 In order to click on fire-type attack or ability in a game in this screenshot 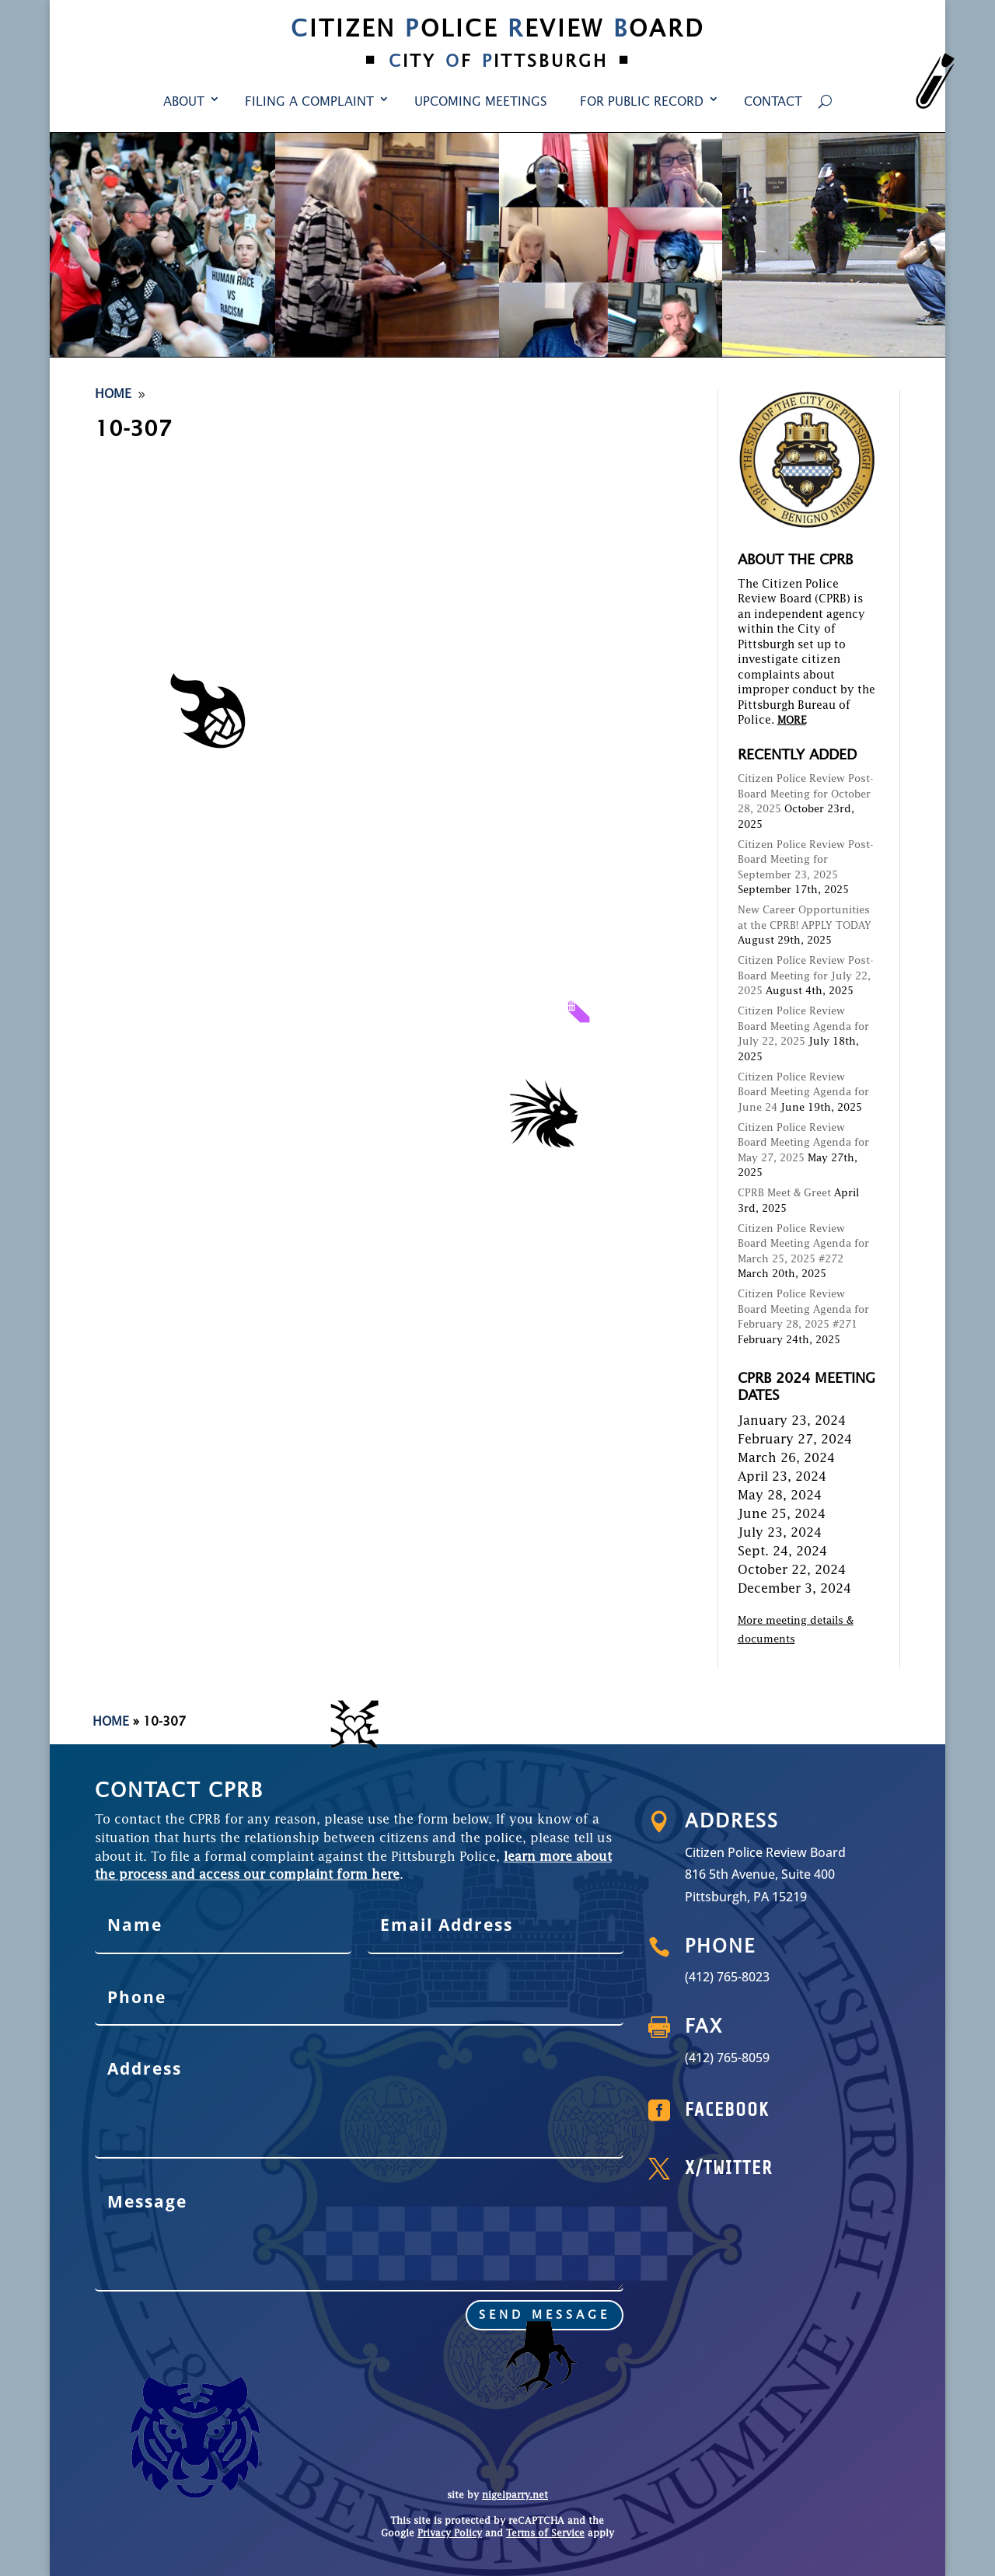, I will do `click(206, 710)`.